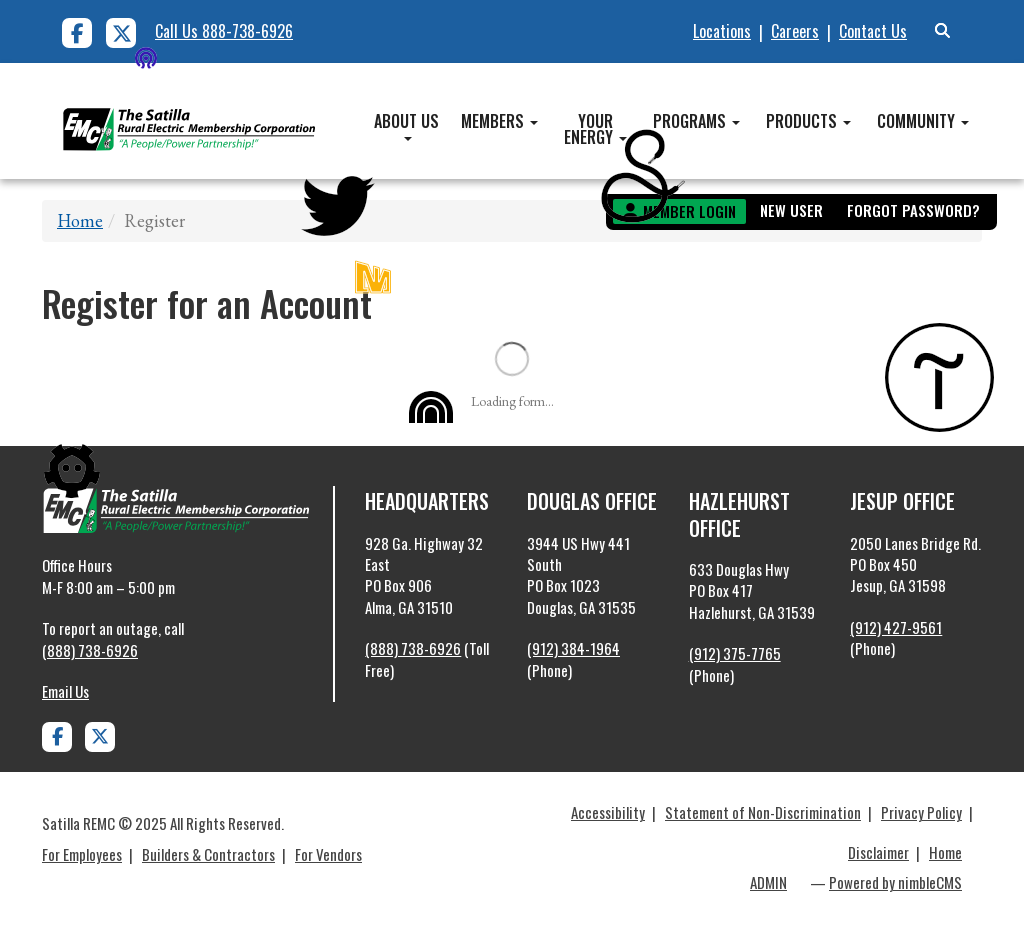 This screenshot has width=1024, height=934. What do you see at coordinates (373, 277) in the screenshot?
I see `visit the AlliedModders community website` at bounding box center [373, 277].